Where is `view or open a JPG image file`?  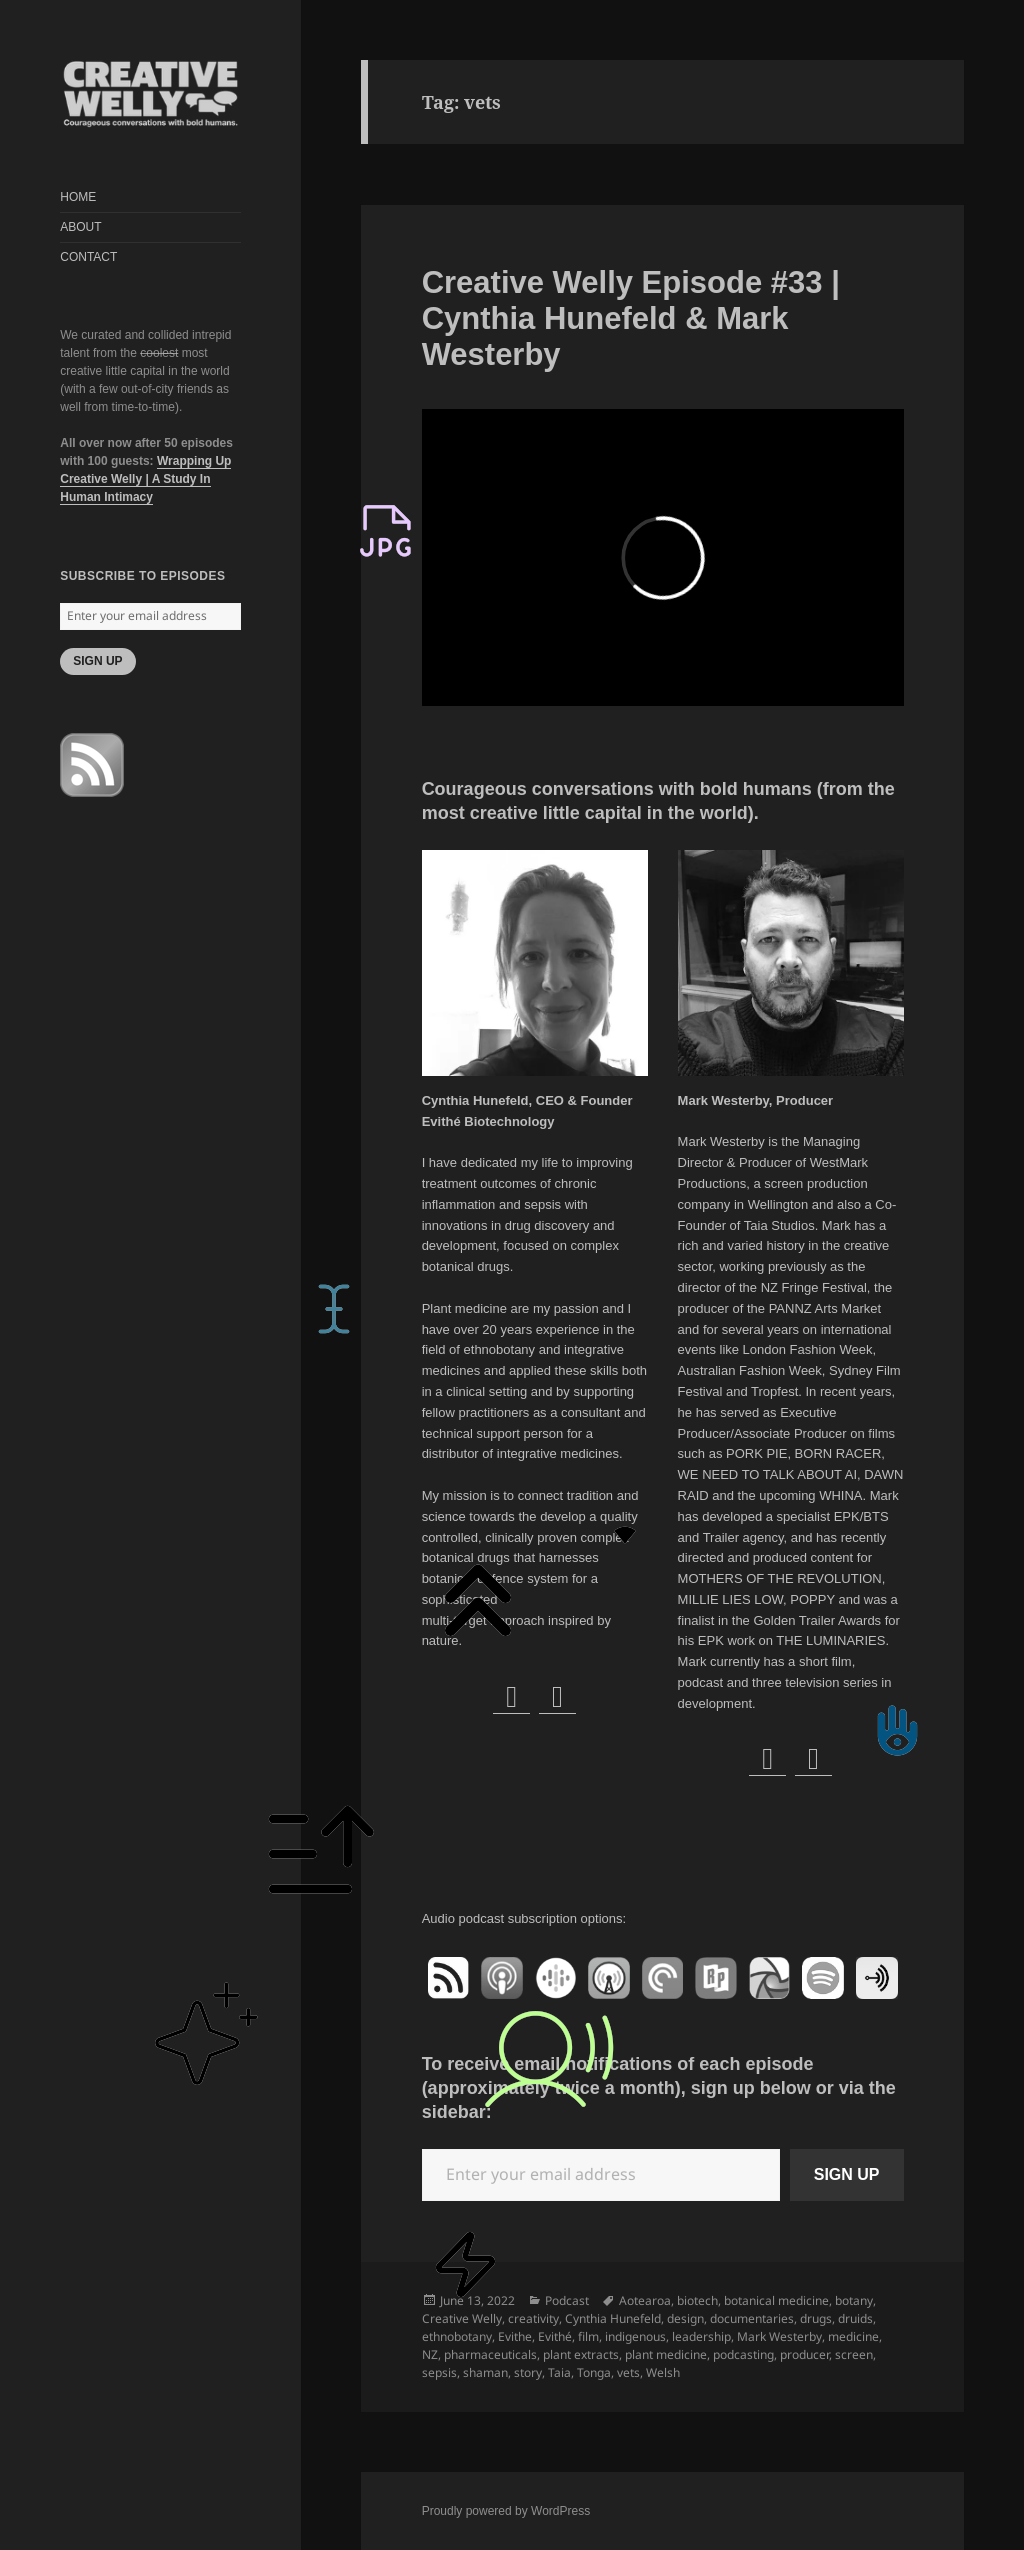 view or open a JPG image file is located at coordinates (387, 533).